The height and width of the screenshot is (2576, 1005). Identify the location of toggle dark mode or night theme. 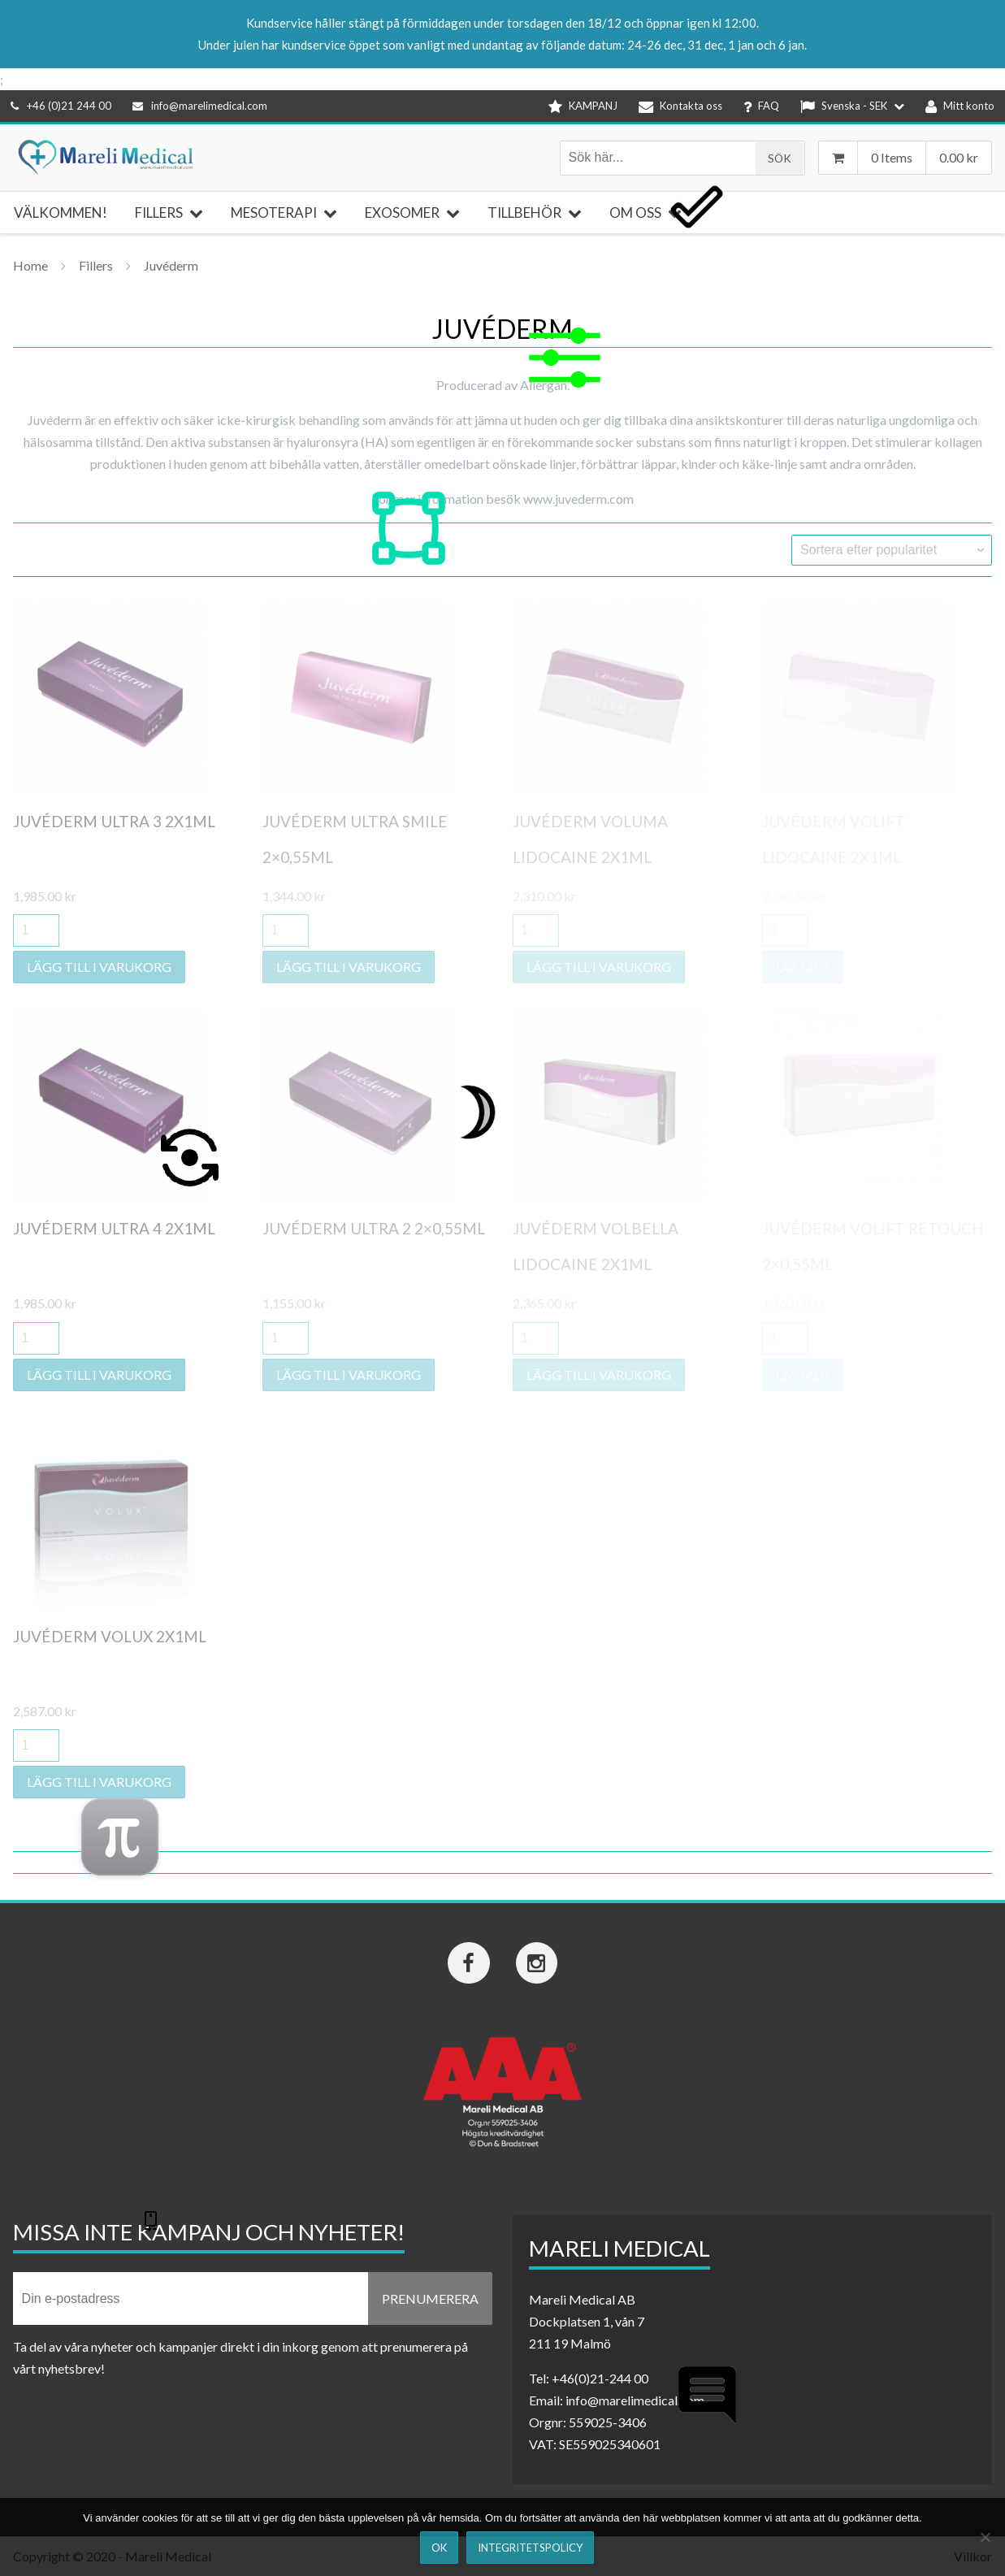
(476, 1112).